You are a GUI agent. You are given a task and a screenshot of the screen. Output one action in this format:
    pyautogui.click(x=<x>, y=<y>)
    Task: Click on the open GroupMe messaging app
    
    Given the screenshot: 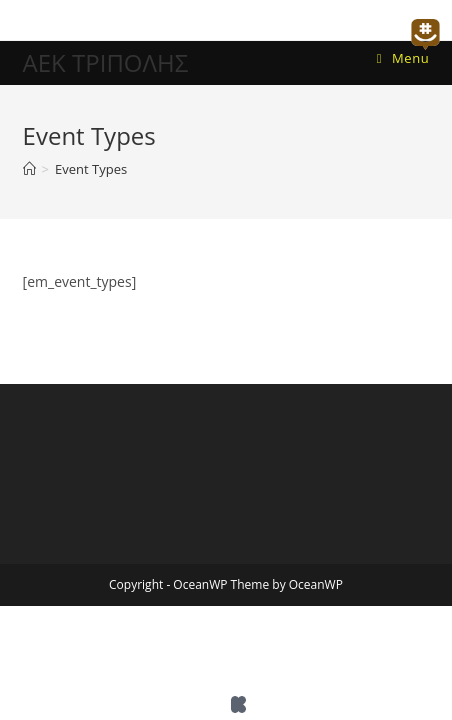 What is the action you would take?
    pyautogui.click(x=425, y=34)
    